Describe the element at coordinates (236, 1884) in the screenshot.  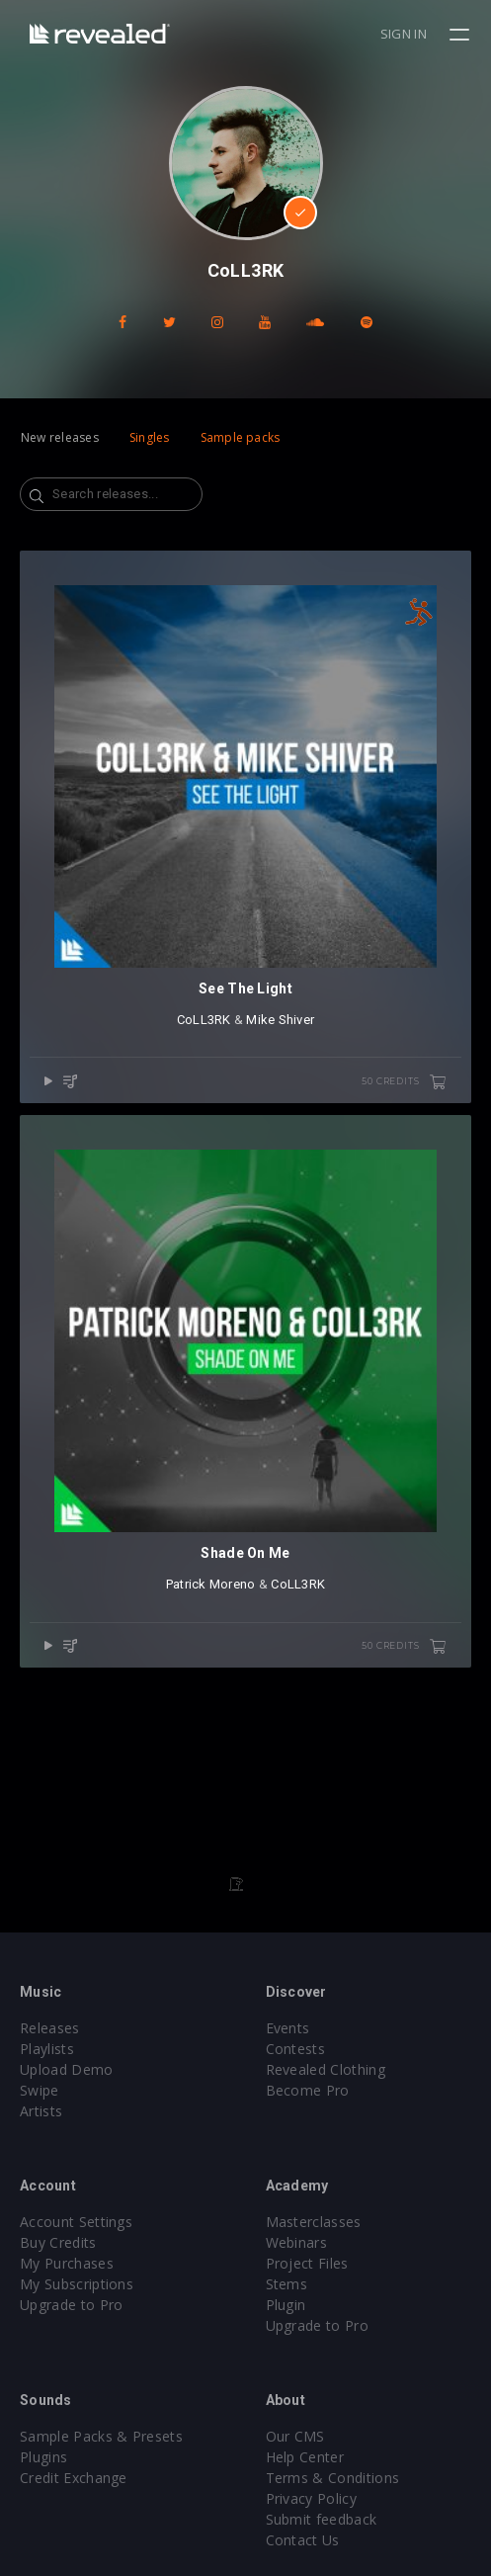
I see `log out of your account` at that location.